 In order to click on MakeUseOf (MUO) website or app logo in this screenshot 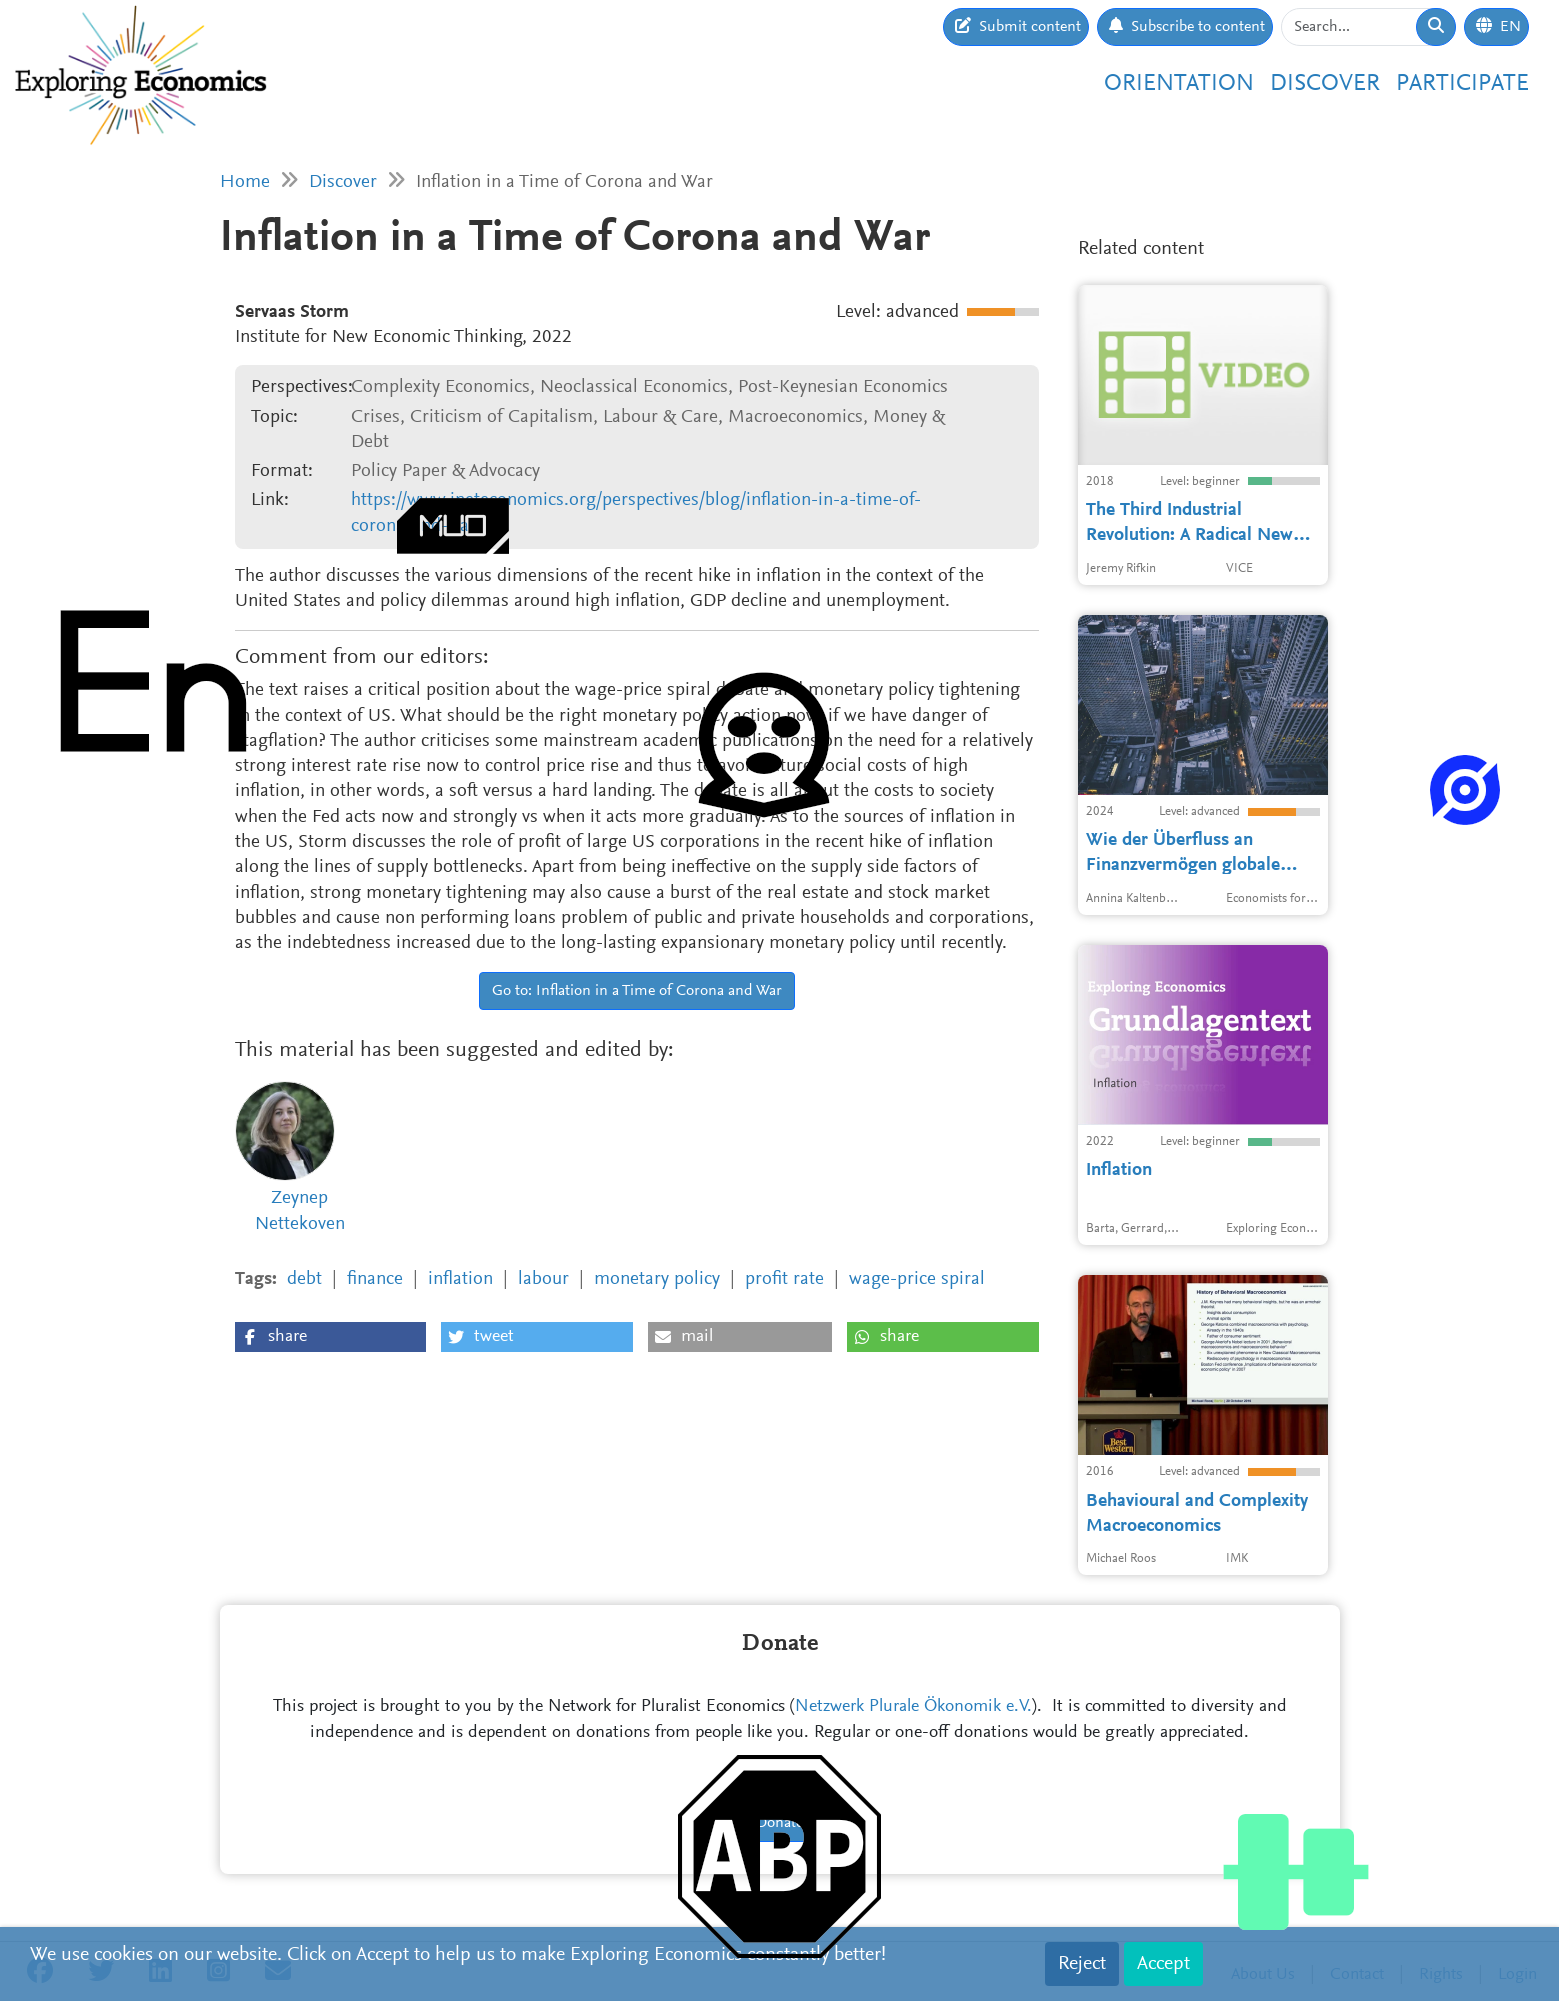, I will do `click(453, 526)`.